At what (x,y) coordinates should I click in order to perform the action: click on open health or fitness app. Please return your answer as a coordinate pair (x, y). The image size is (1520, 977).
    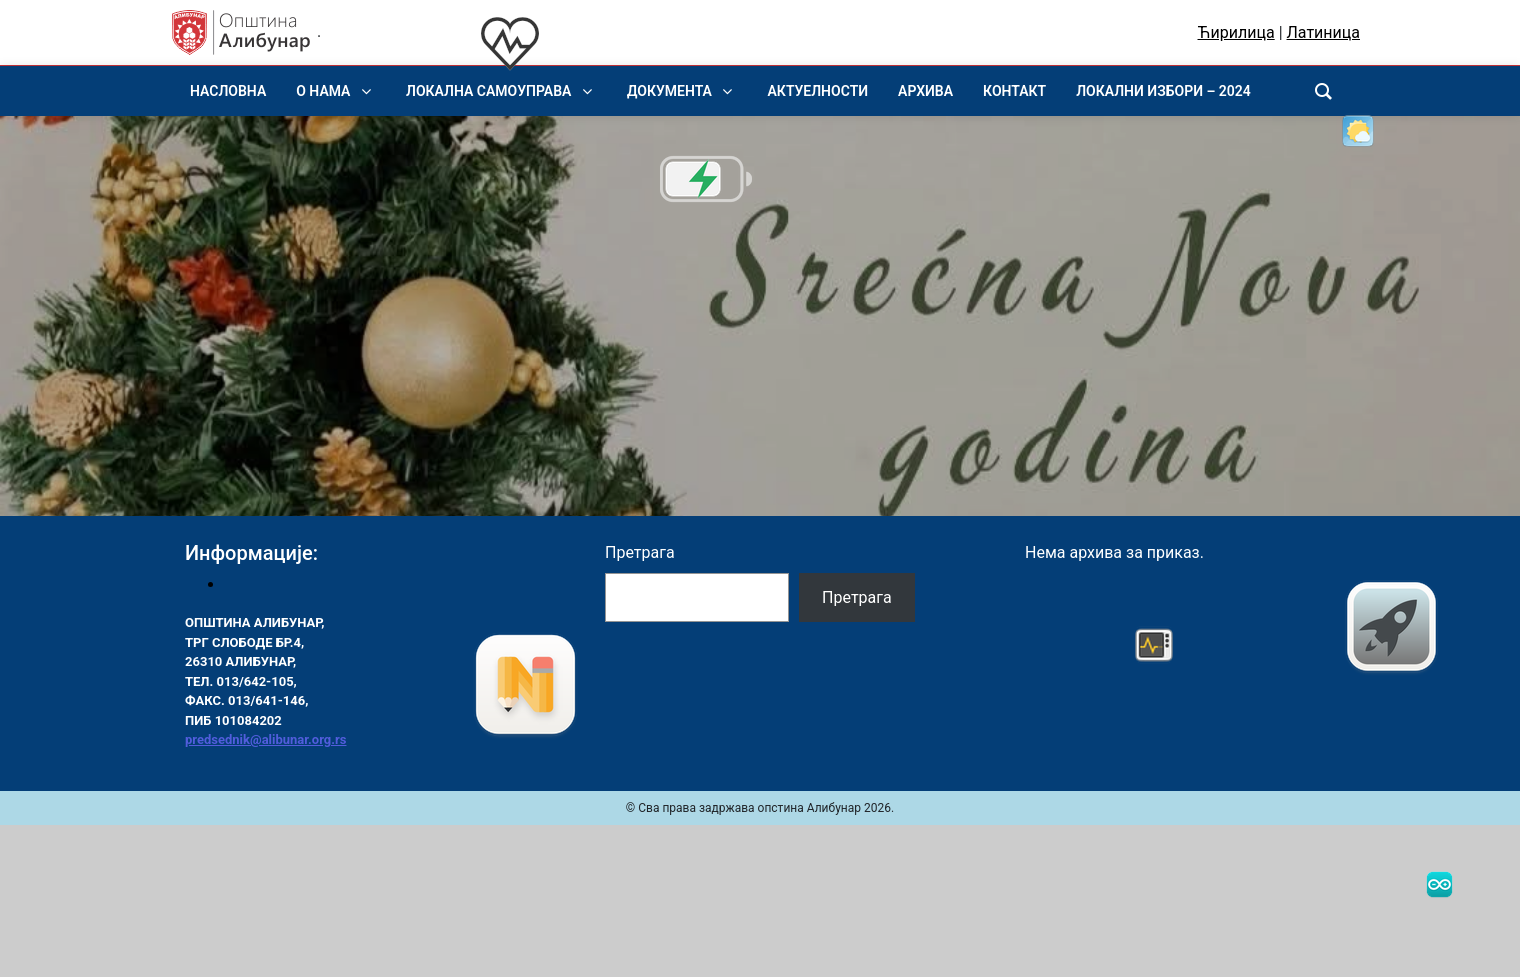
    Looking at the image, I should click on (510, 43).